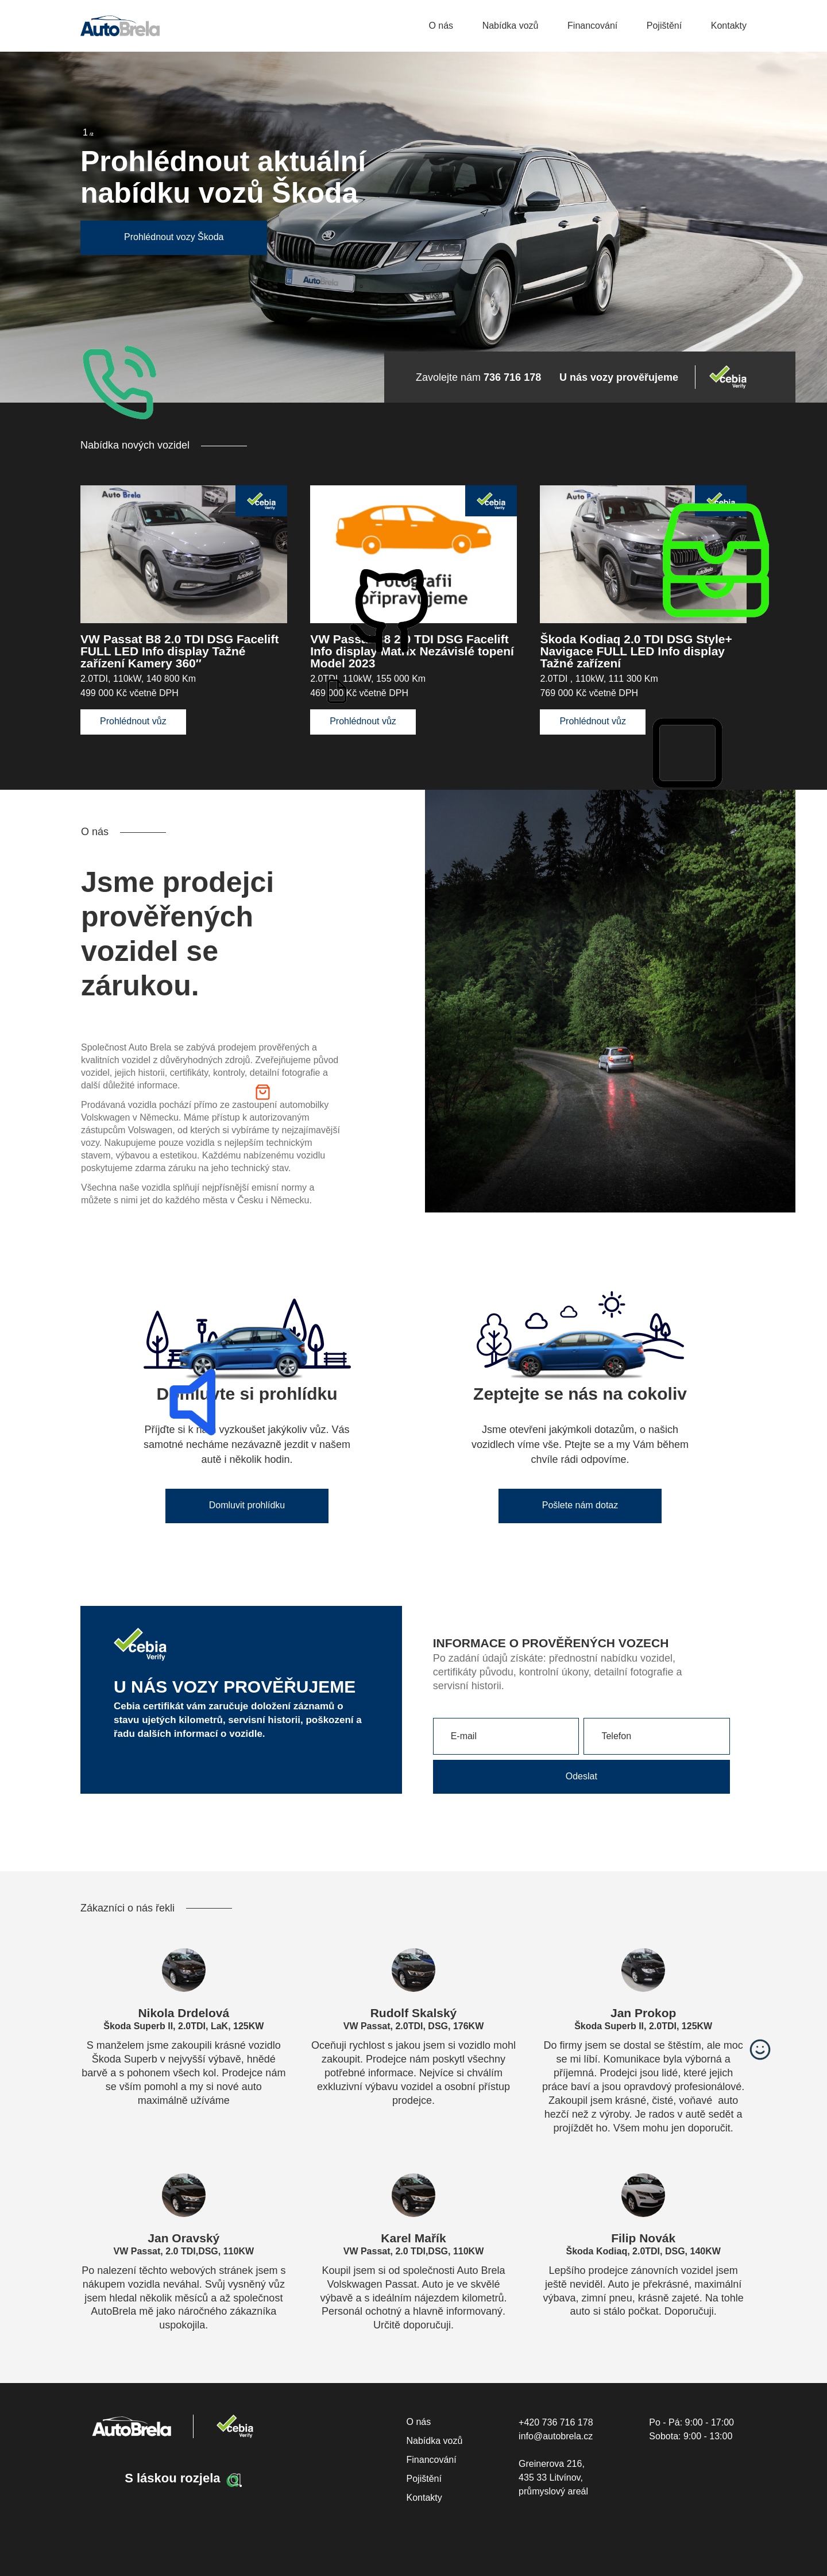 This screenshot has width=827, height=2576. Describe the element at coordinates (390, 613) in the screenshot. I see `view project on GitHub` at that location.